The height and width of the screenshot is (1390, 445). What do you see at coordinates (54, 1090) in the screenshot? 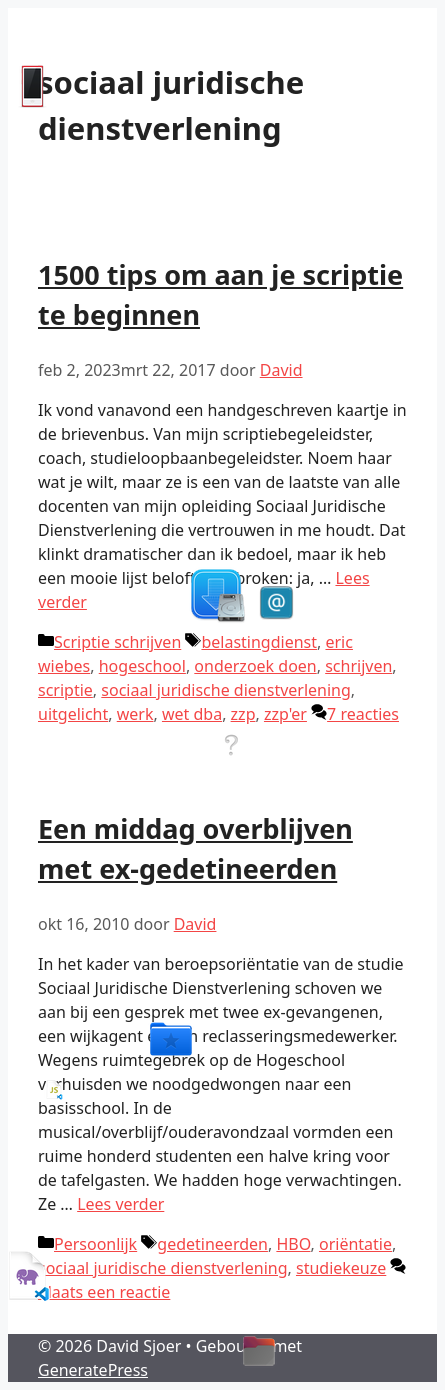
I see `javascript file type in Visual Studio Code` at bounding box center [54, 1090].